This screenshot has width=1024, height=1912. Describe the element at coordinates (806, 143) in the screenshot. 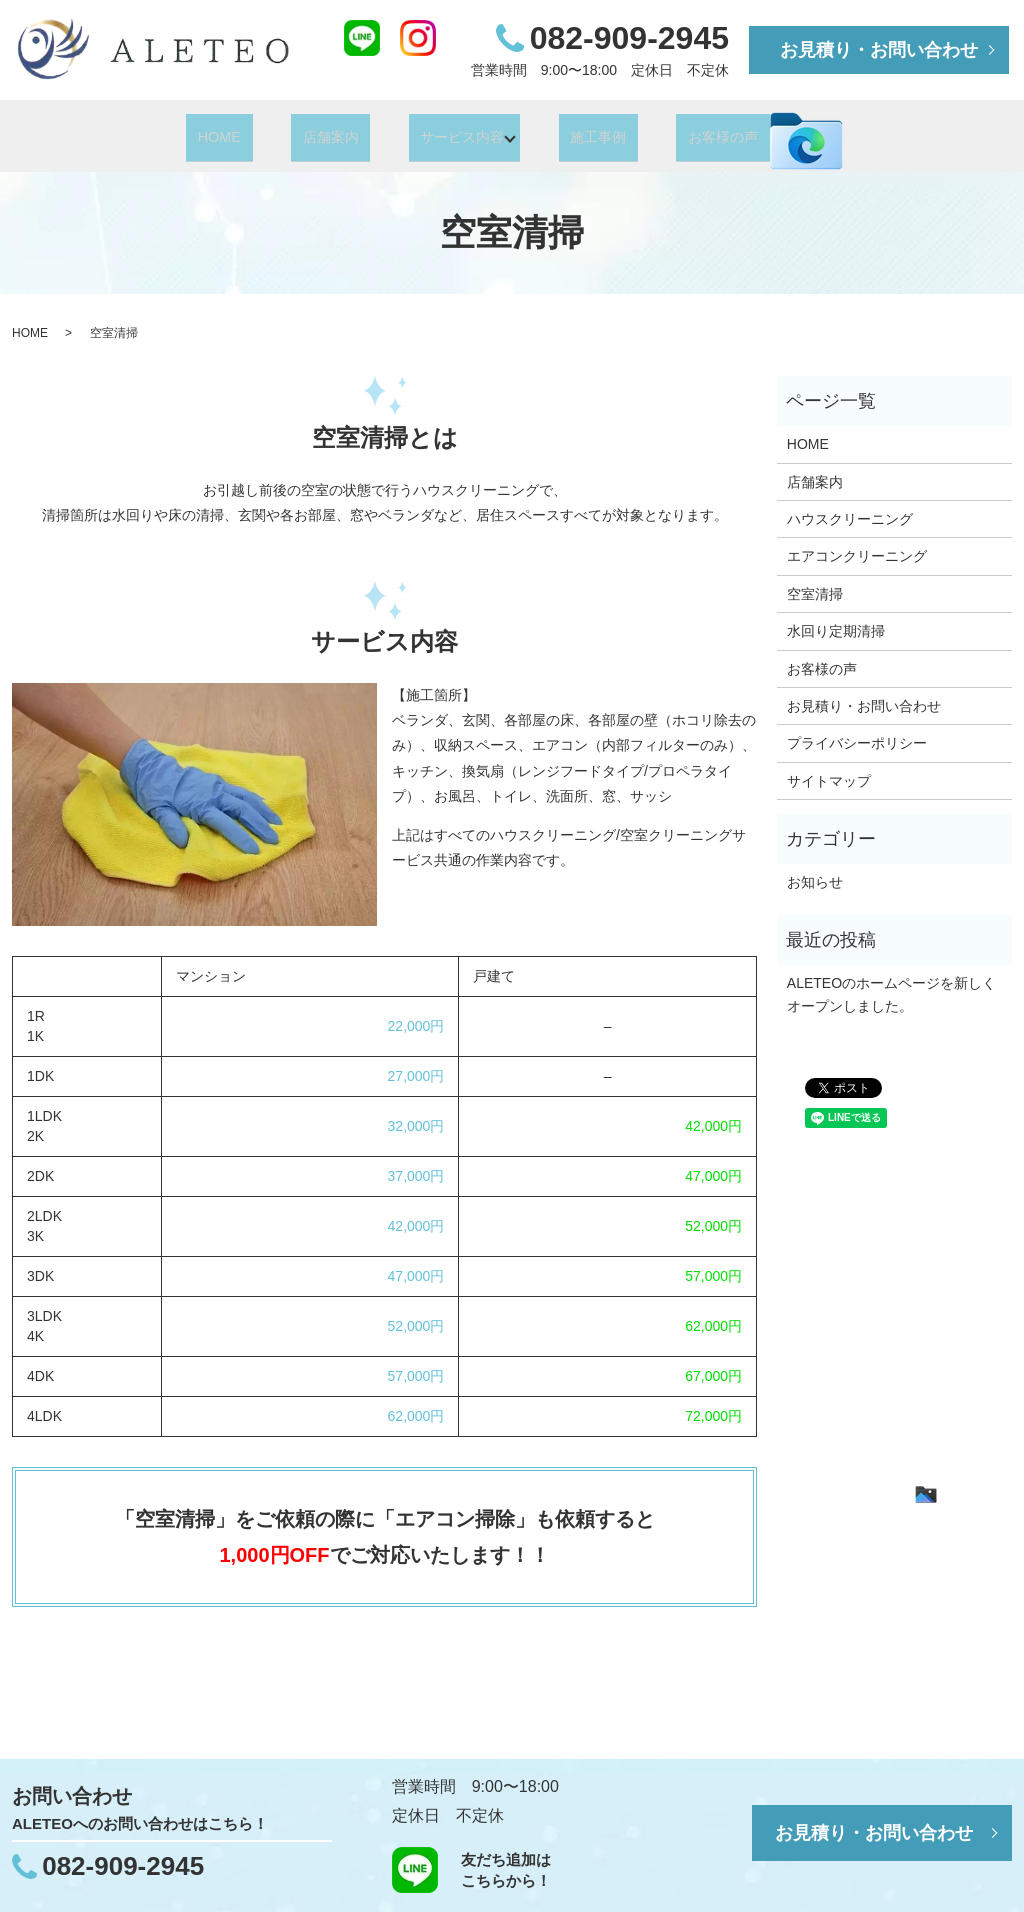

I see `open folder containing microsoft edge files` at that location.